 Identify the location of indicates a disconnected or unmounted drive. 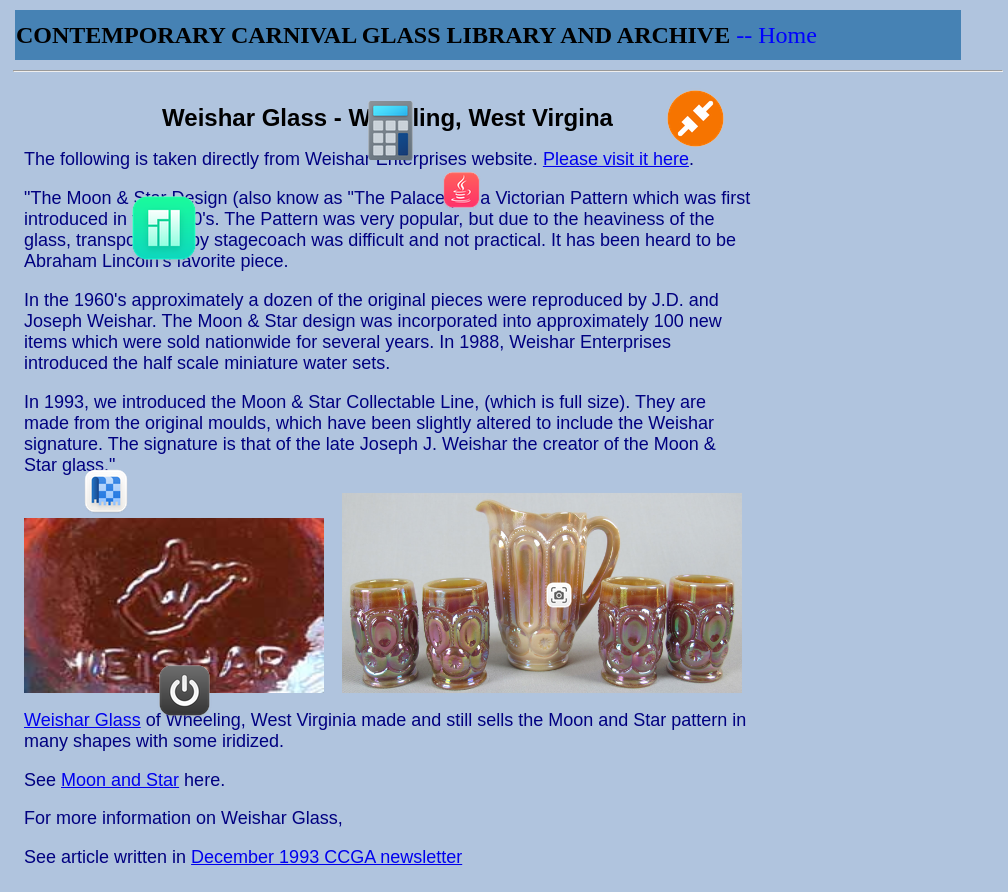
(695, 118).